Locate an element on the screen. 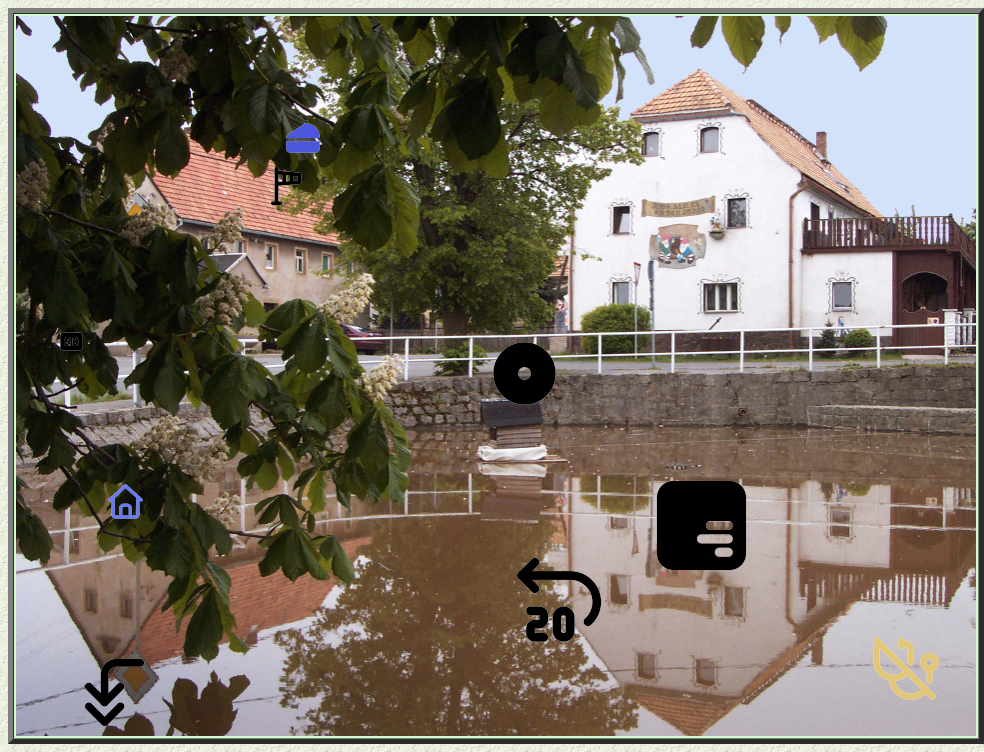 This screenshot has height=752, width=984. navigate to the home screen is located at coordinates (125, 501).